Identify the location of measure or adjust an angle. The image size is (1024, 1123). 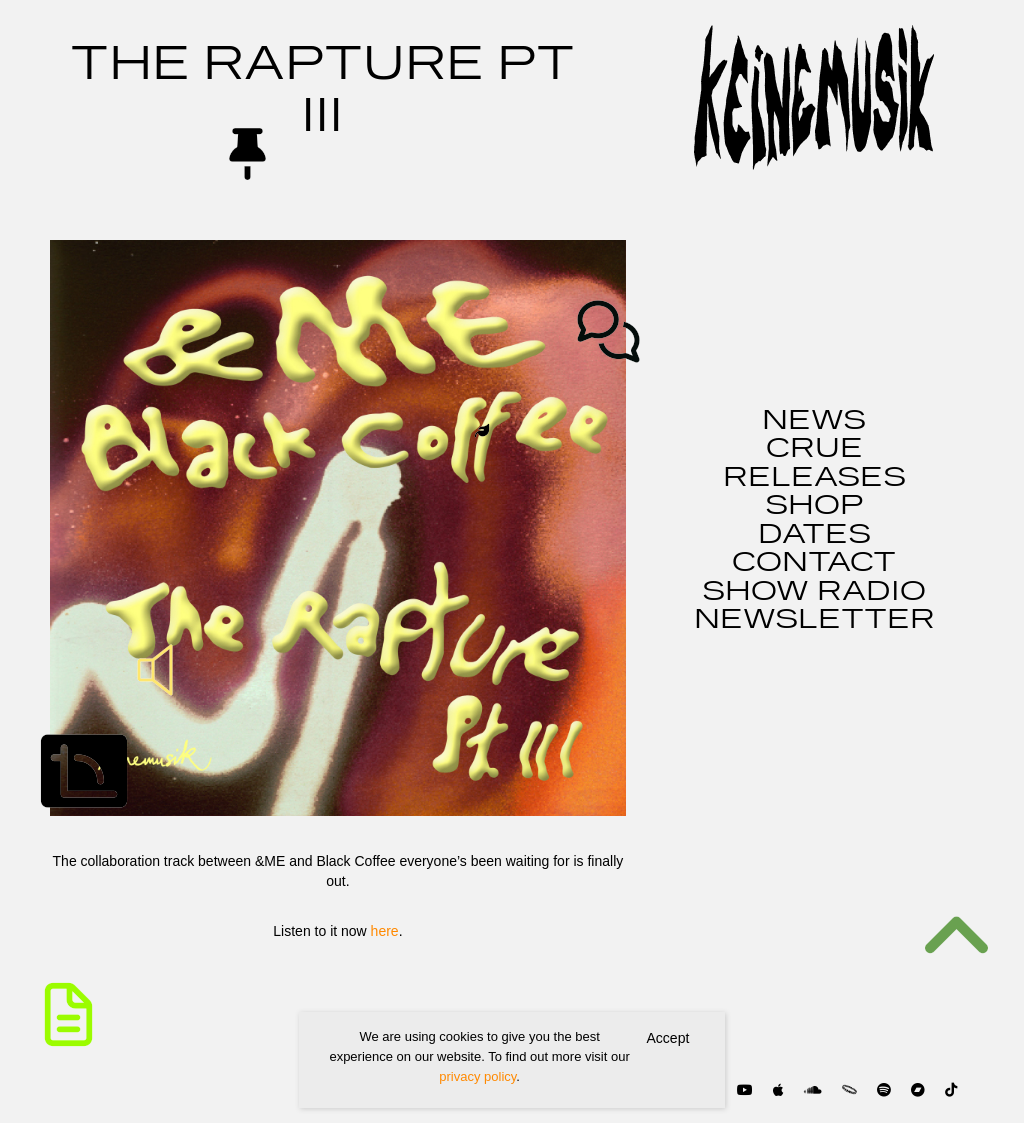
(84, 771).